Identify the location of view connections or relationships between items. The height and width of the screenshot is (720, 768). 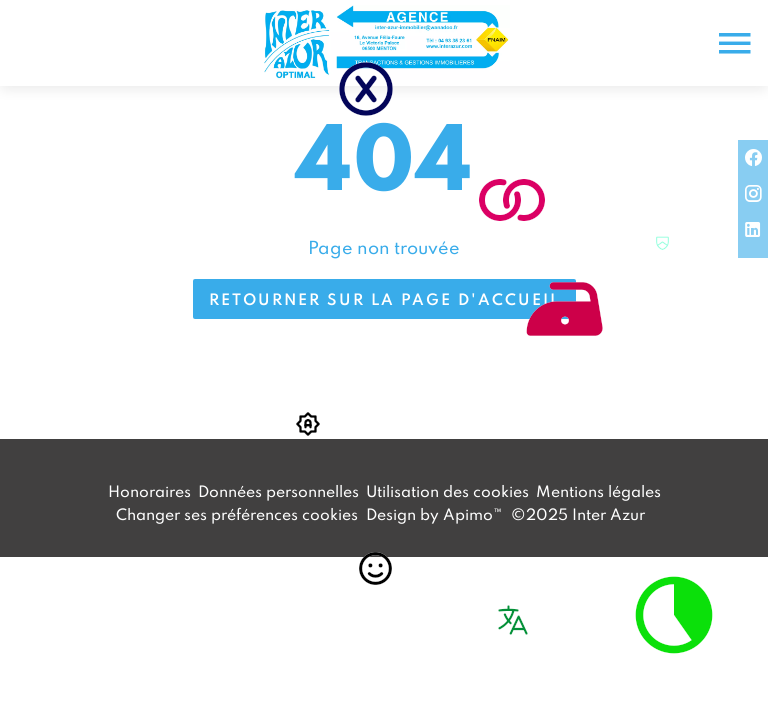
(512, 200).